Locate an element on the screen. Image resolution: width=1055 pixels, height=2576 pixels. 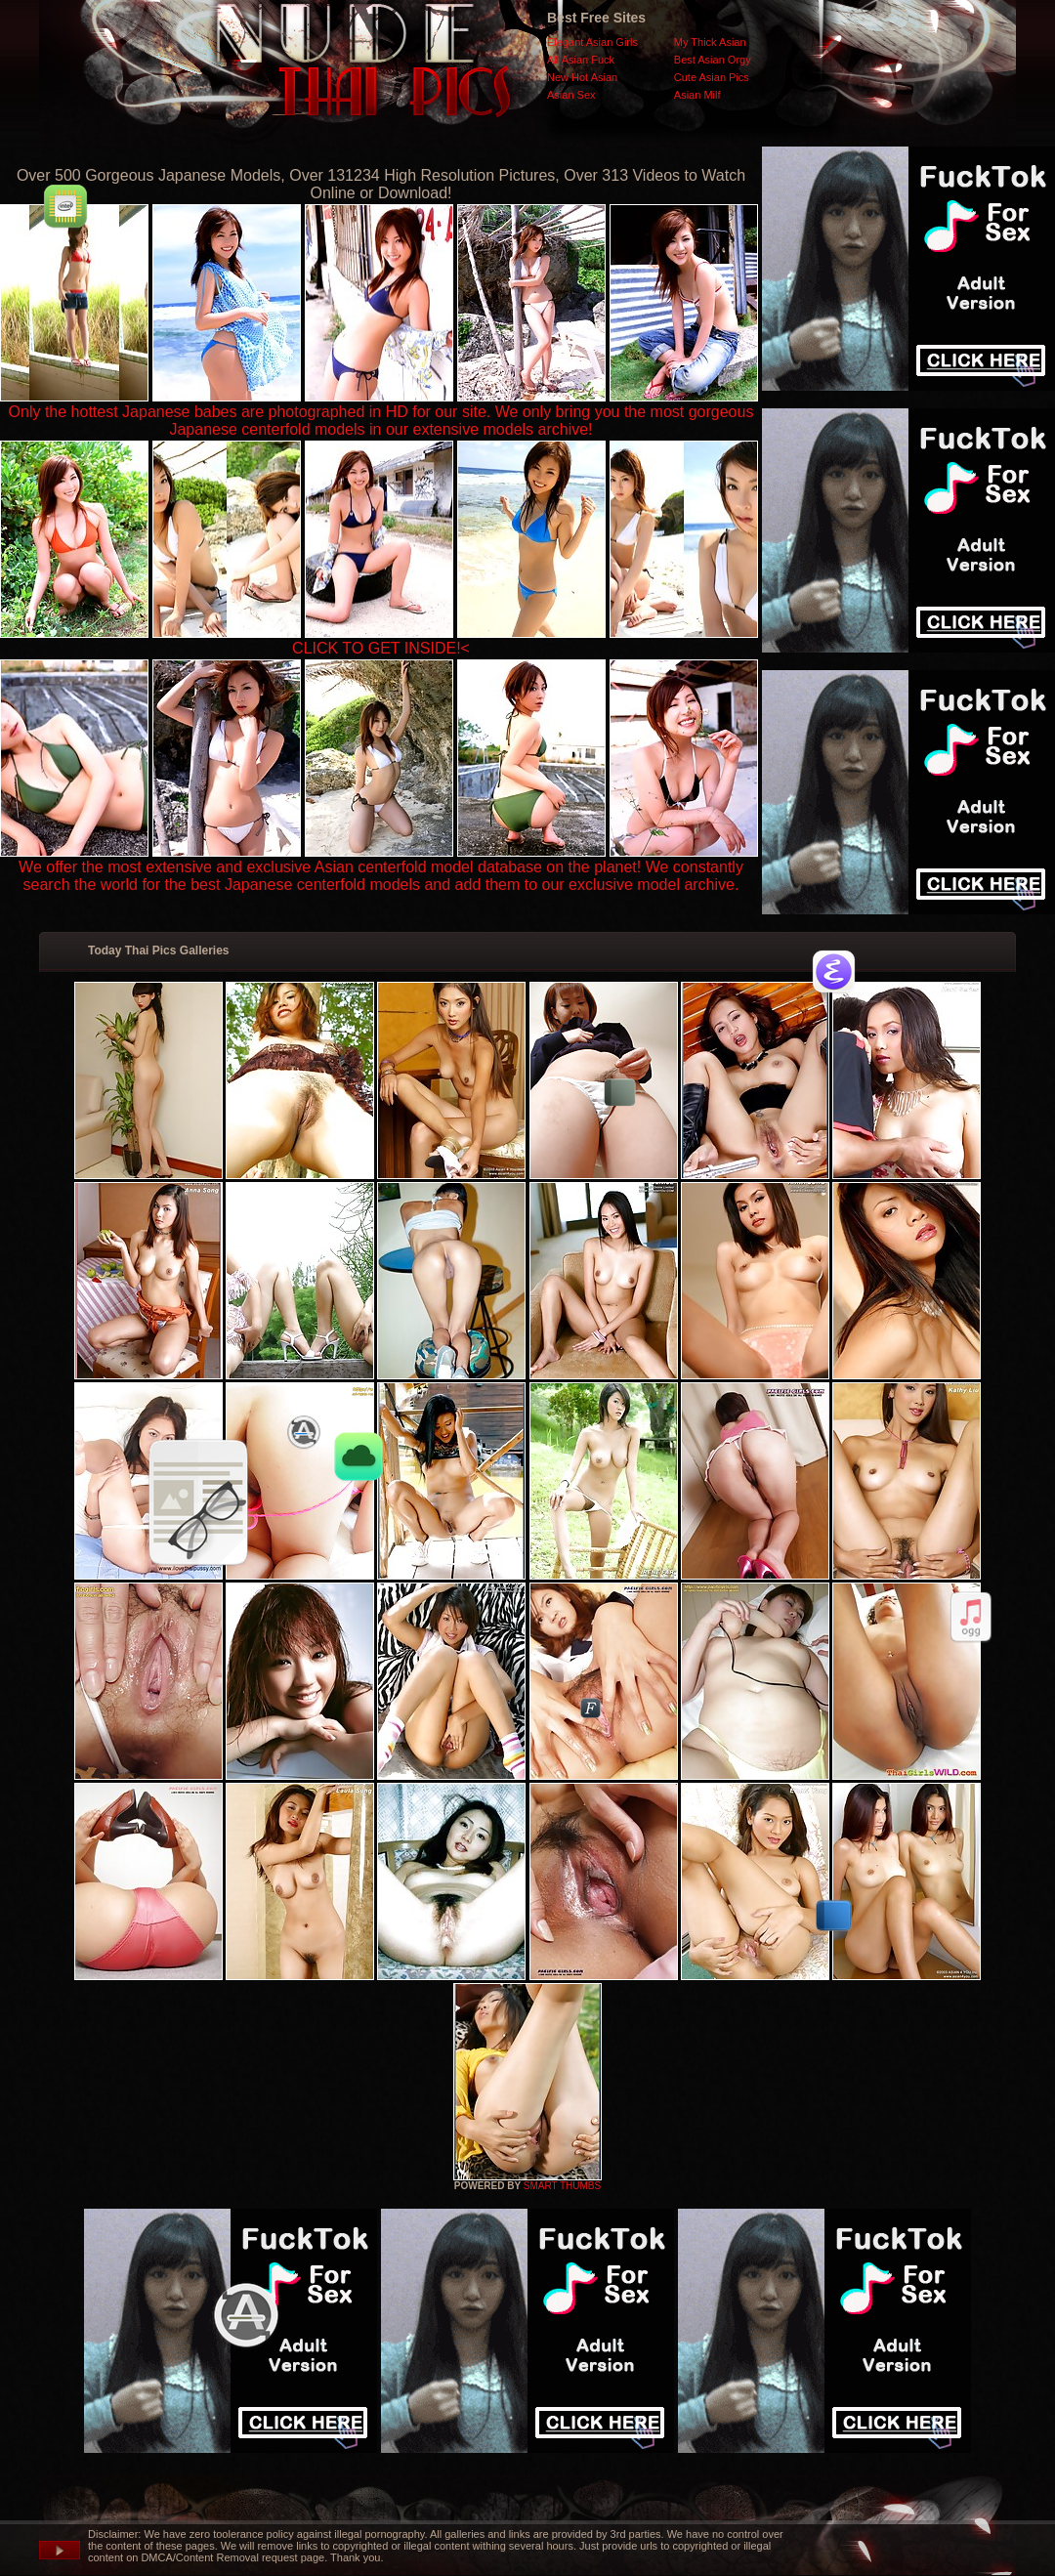
access your desktop folder is located at coordinates (833, 1914).